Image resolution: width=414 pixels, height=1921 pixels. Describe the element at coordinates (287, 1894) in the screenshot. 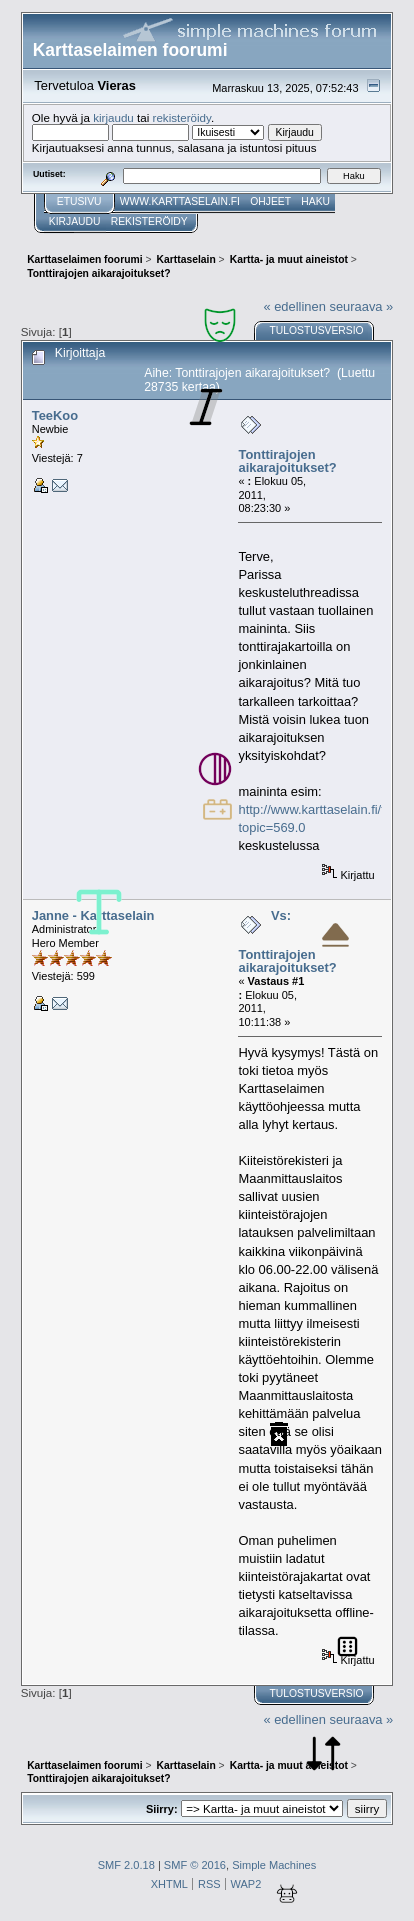

I see `access farm or agriculture features` at that location.